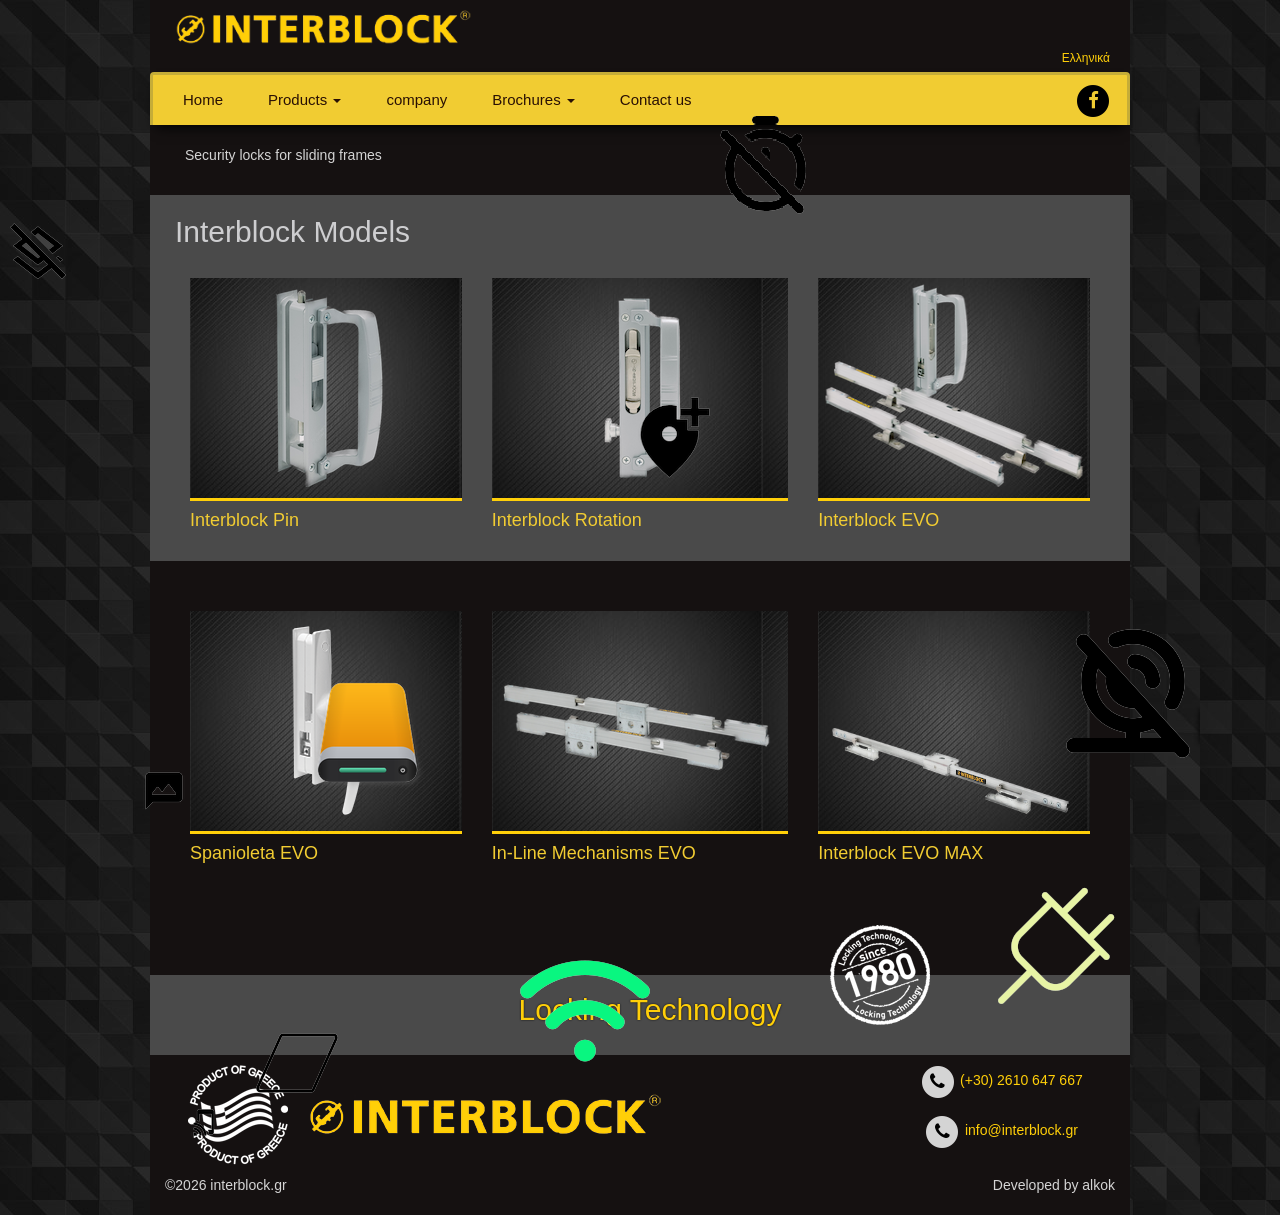 The height and width of the screenshot is (1215, 1280). I want to click on wifi connection status indicator, so click(585, 1011).